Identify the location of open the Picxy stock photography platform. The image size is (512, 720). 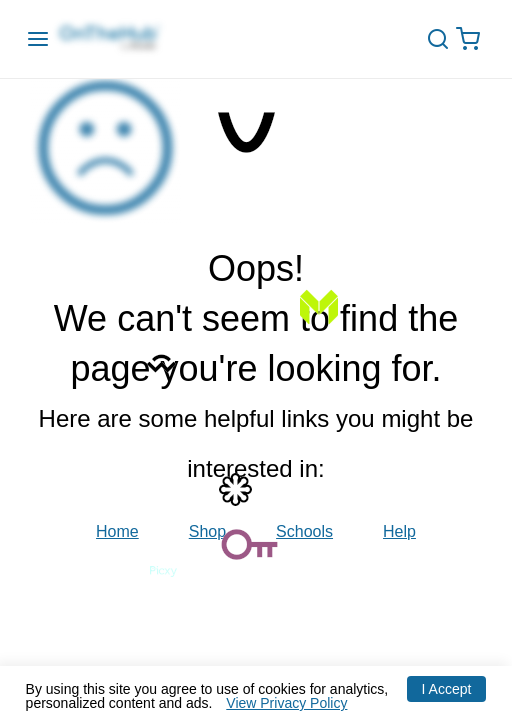
(163, 571).